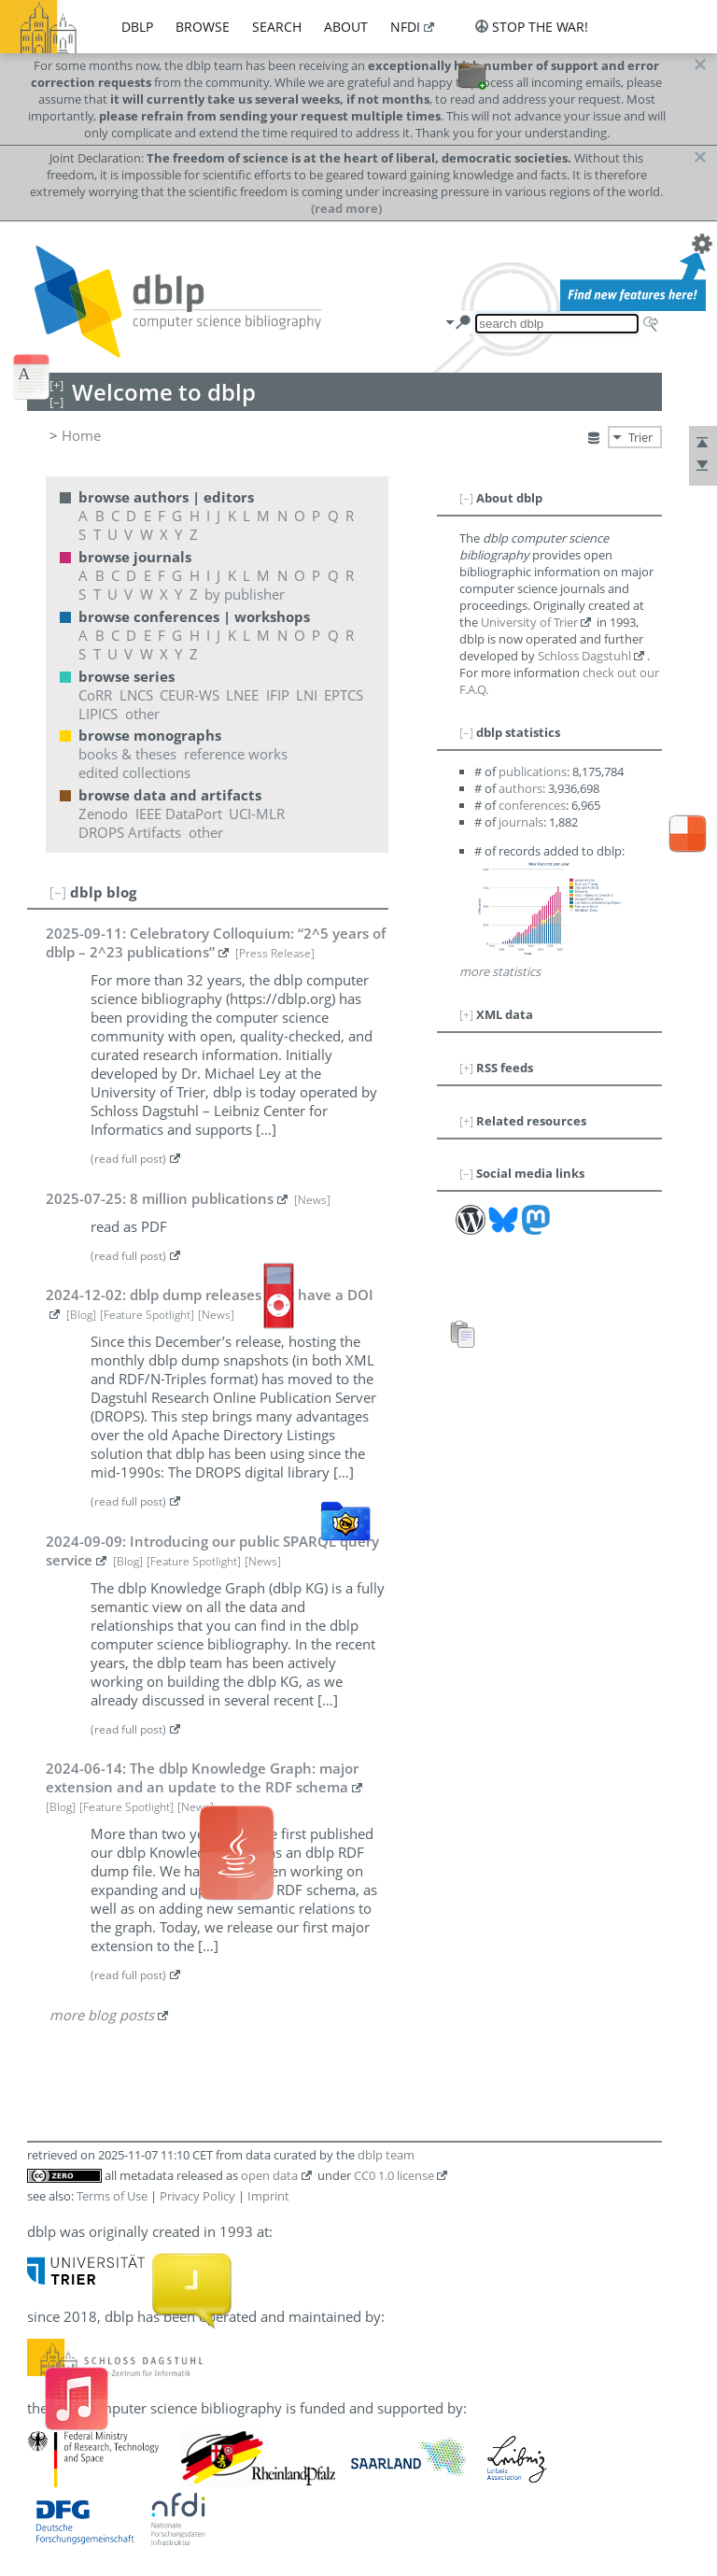  What do you see at coordinates (687, 833) in the screenshot?
I see `switch to the top-left workspace` at bounding box center [687, 833].